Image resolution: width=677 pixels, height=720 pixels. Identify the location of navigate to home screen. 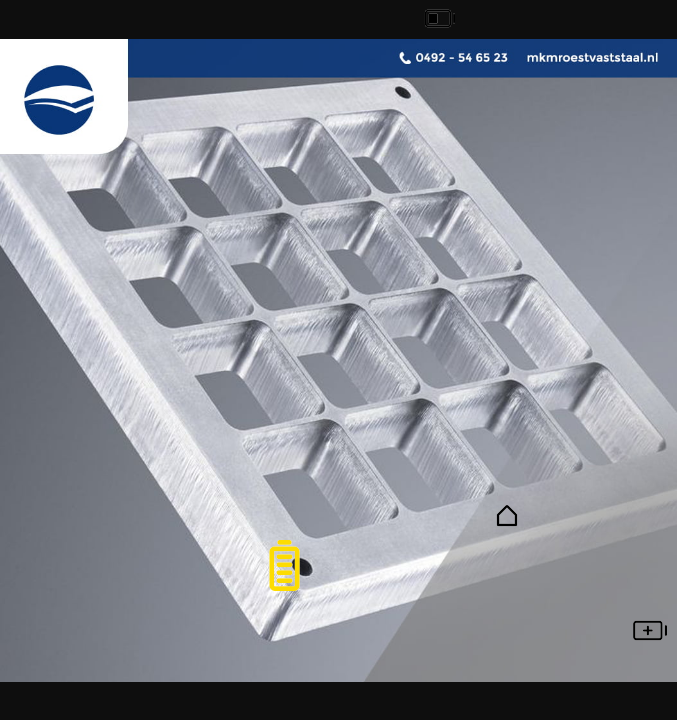
(507, 516).